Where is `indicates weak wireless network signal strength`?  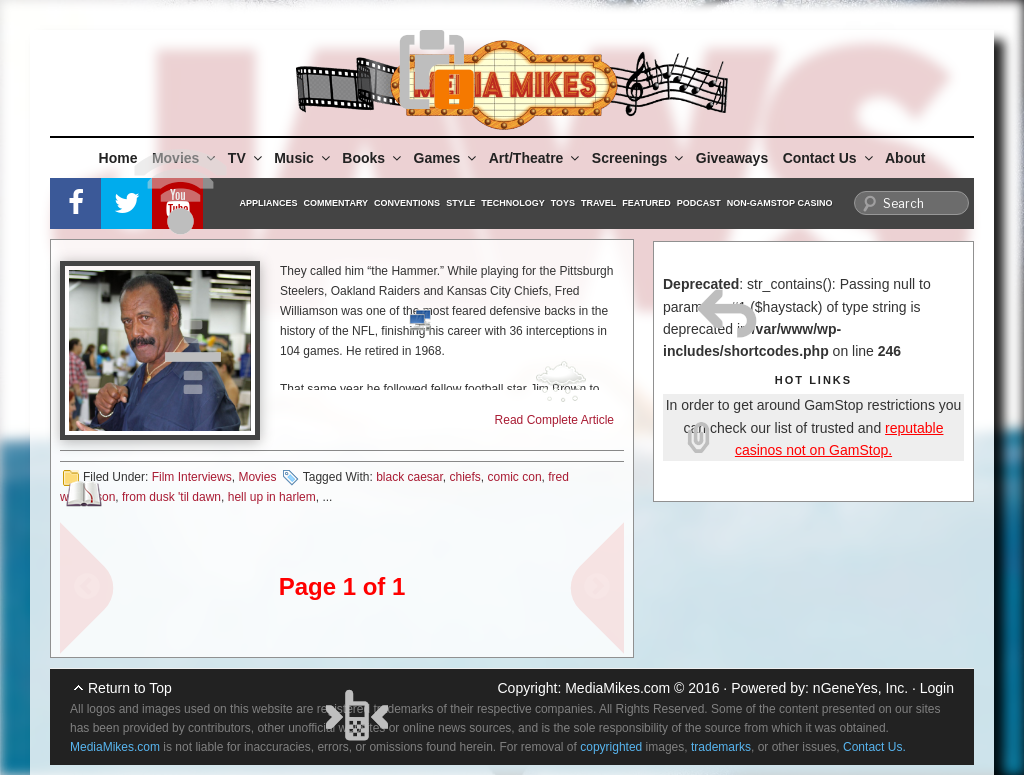
indicates weak wireless network signal strength is located at coordinates (180, 188).